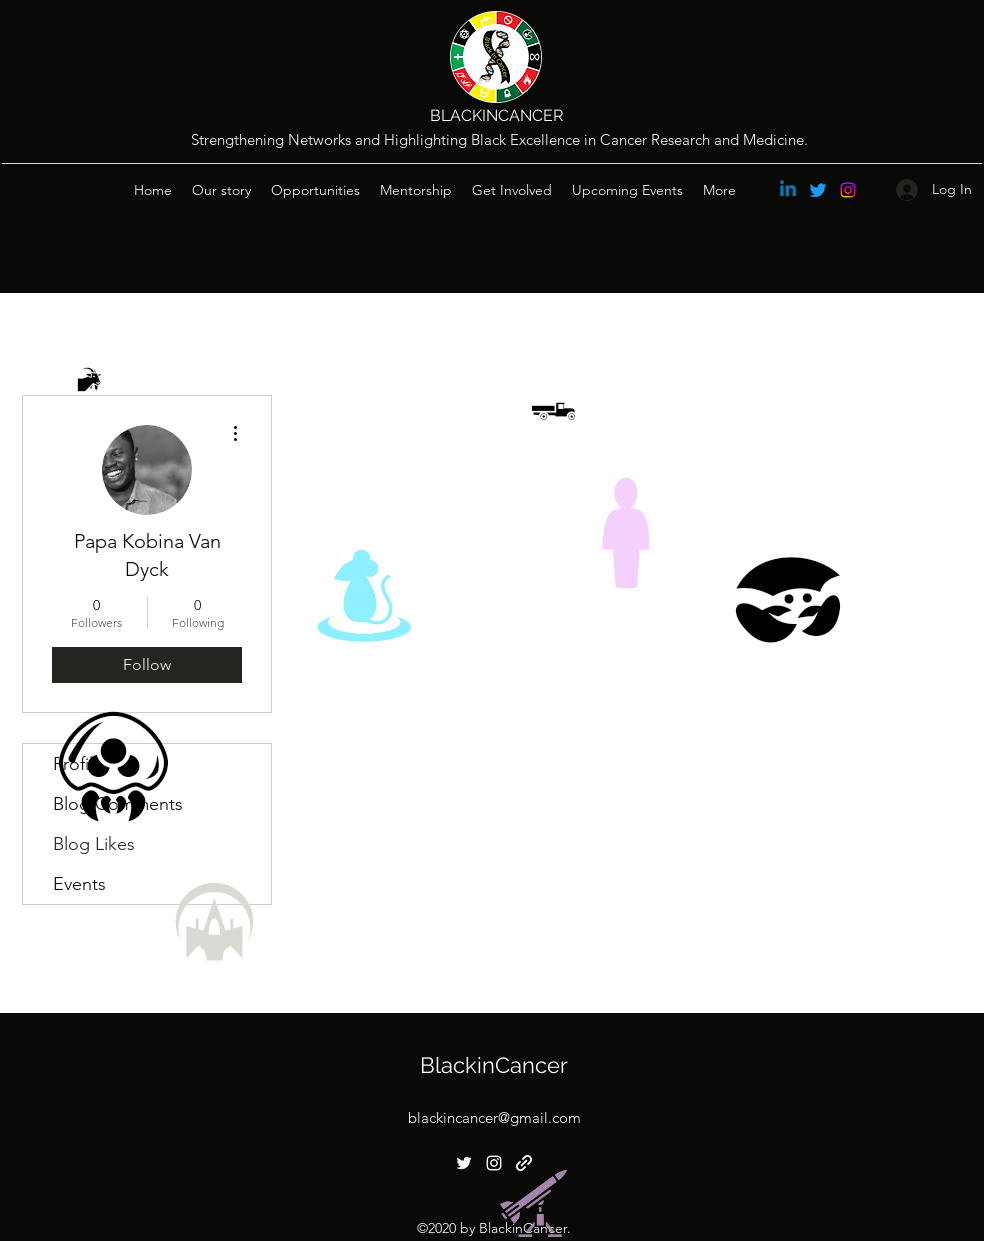 The image size is (984, 1241). Describe the element at coordinates (626, 533) in the screenshot. I see `view your profile` at that location.